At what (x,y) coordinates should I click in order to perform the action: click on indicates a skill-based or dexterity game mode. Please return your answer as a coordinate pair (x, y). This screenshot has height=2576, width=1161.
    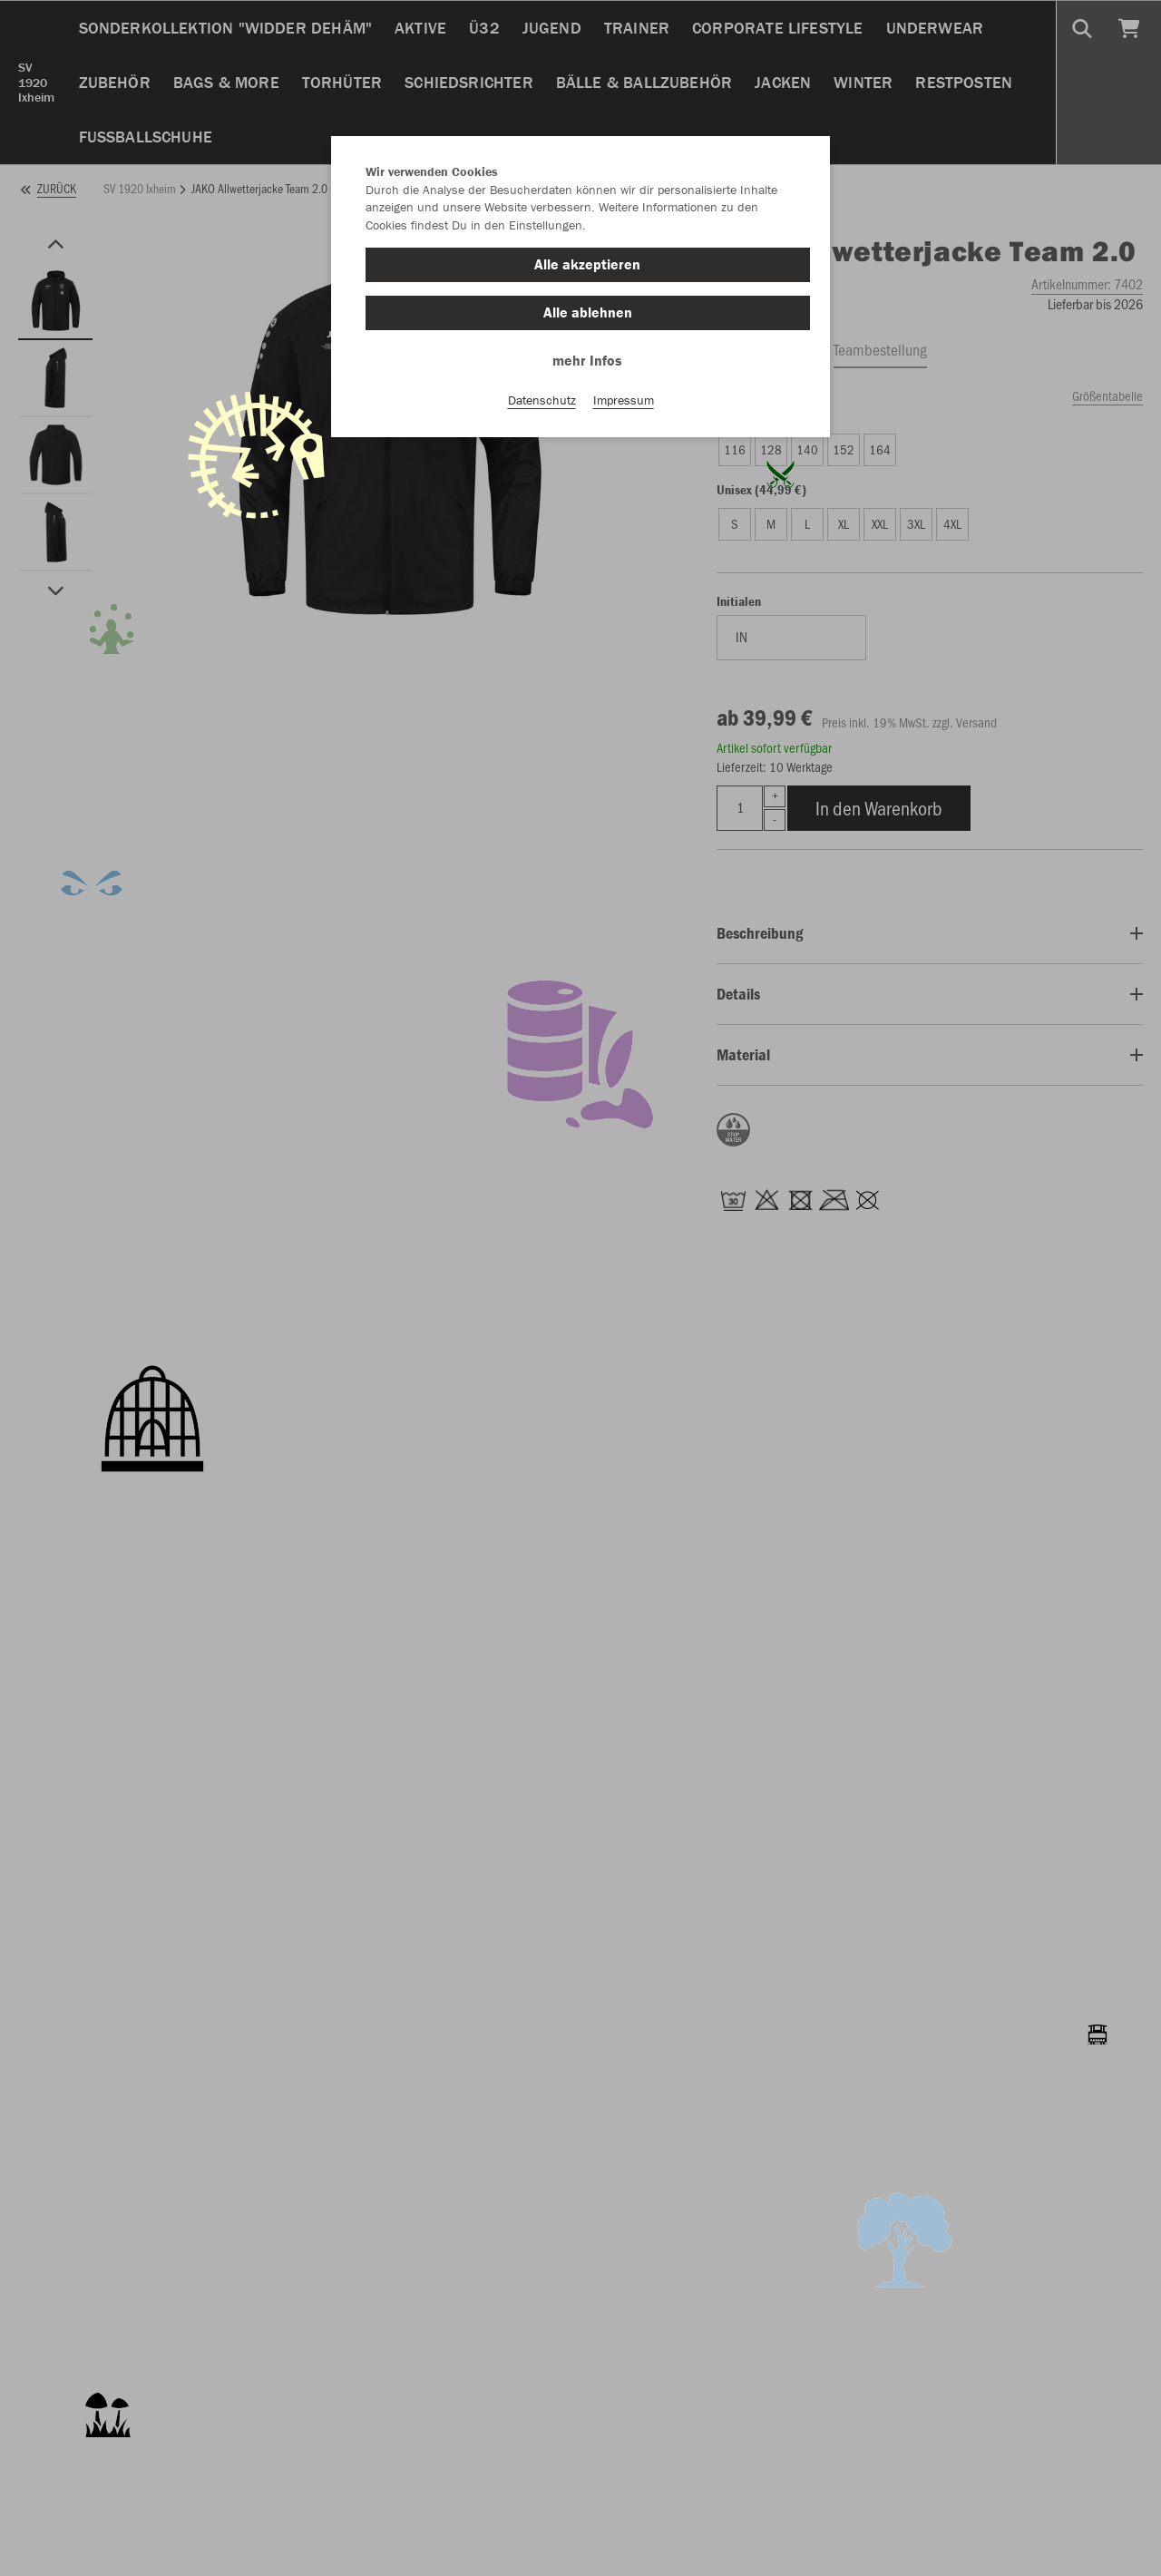
    Looking at the image, I should click on (111, 629).